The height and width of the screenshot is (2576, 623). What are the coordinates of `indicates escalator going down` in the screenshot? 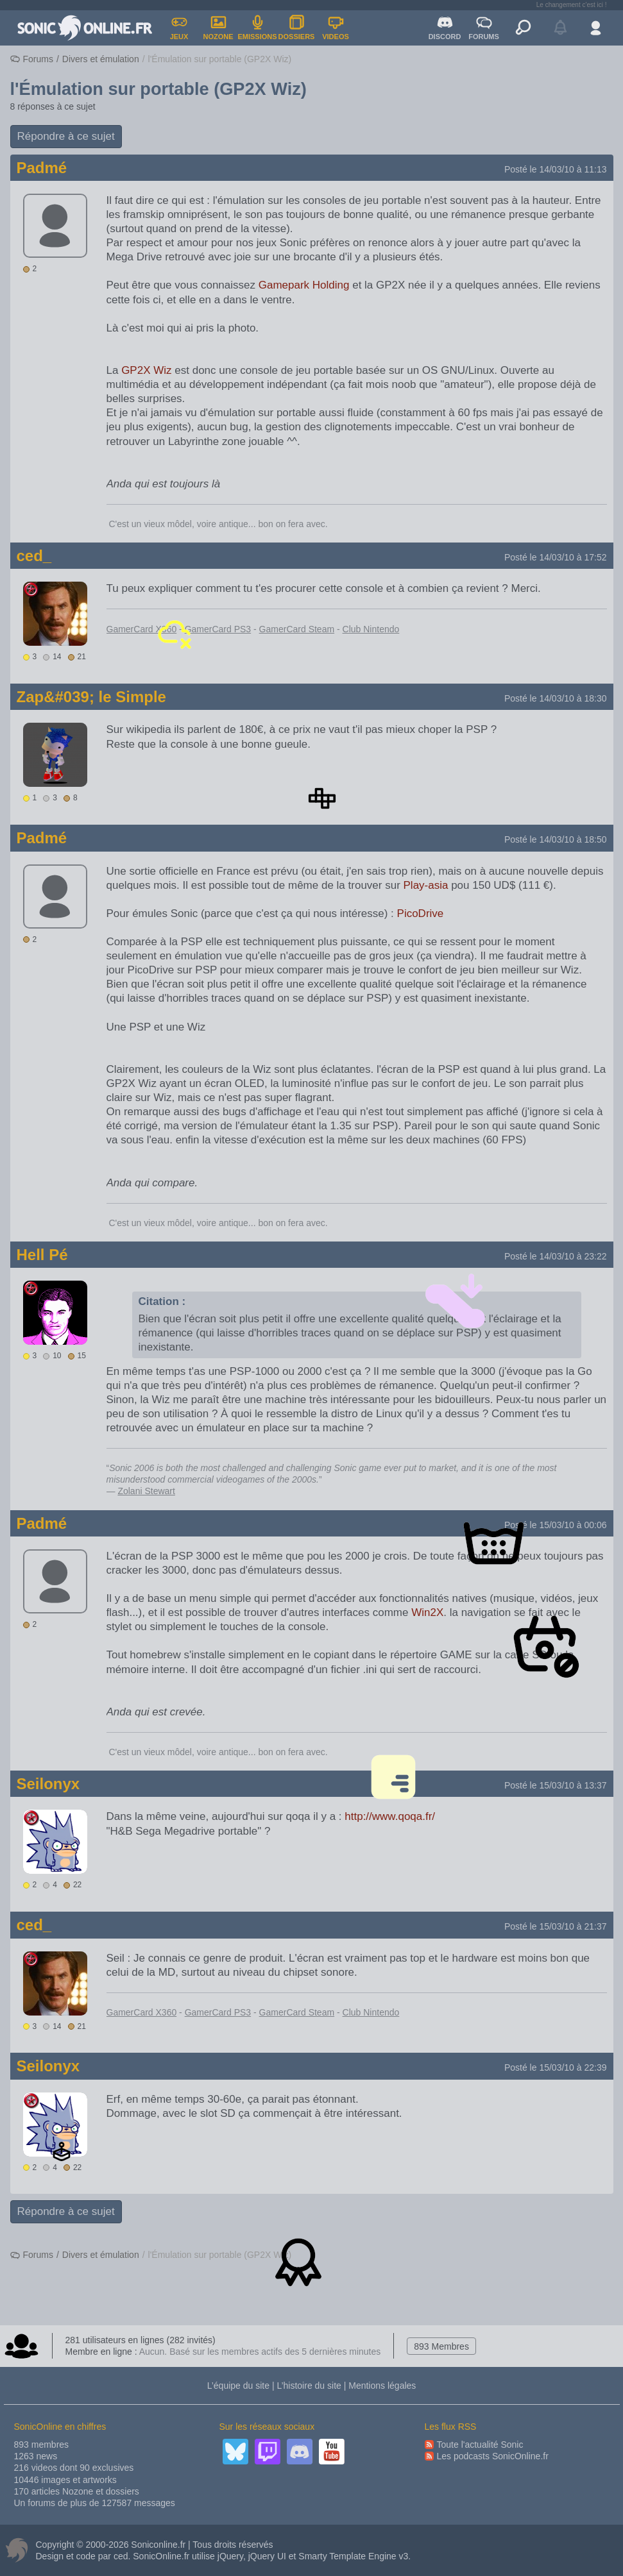 It's located at (455, 1301).